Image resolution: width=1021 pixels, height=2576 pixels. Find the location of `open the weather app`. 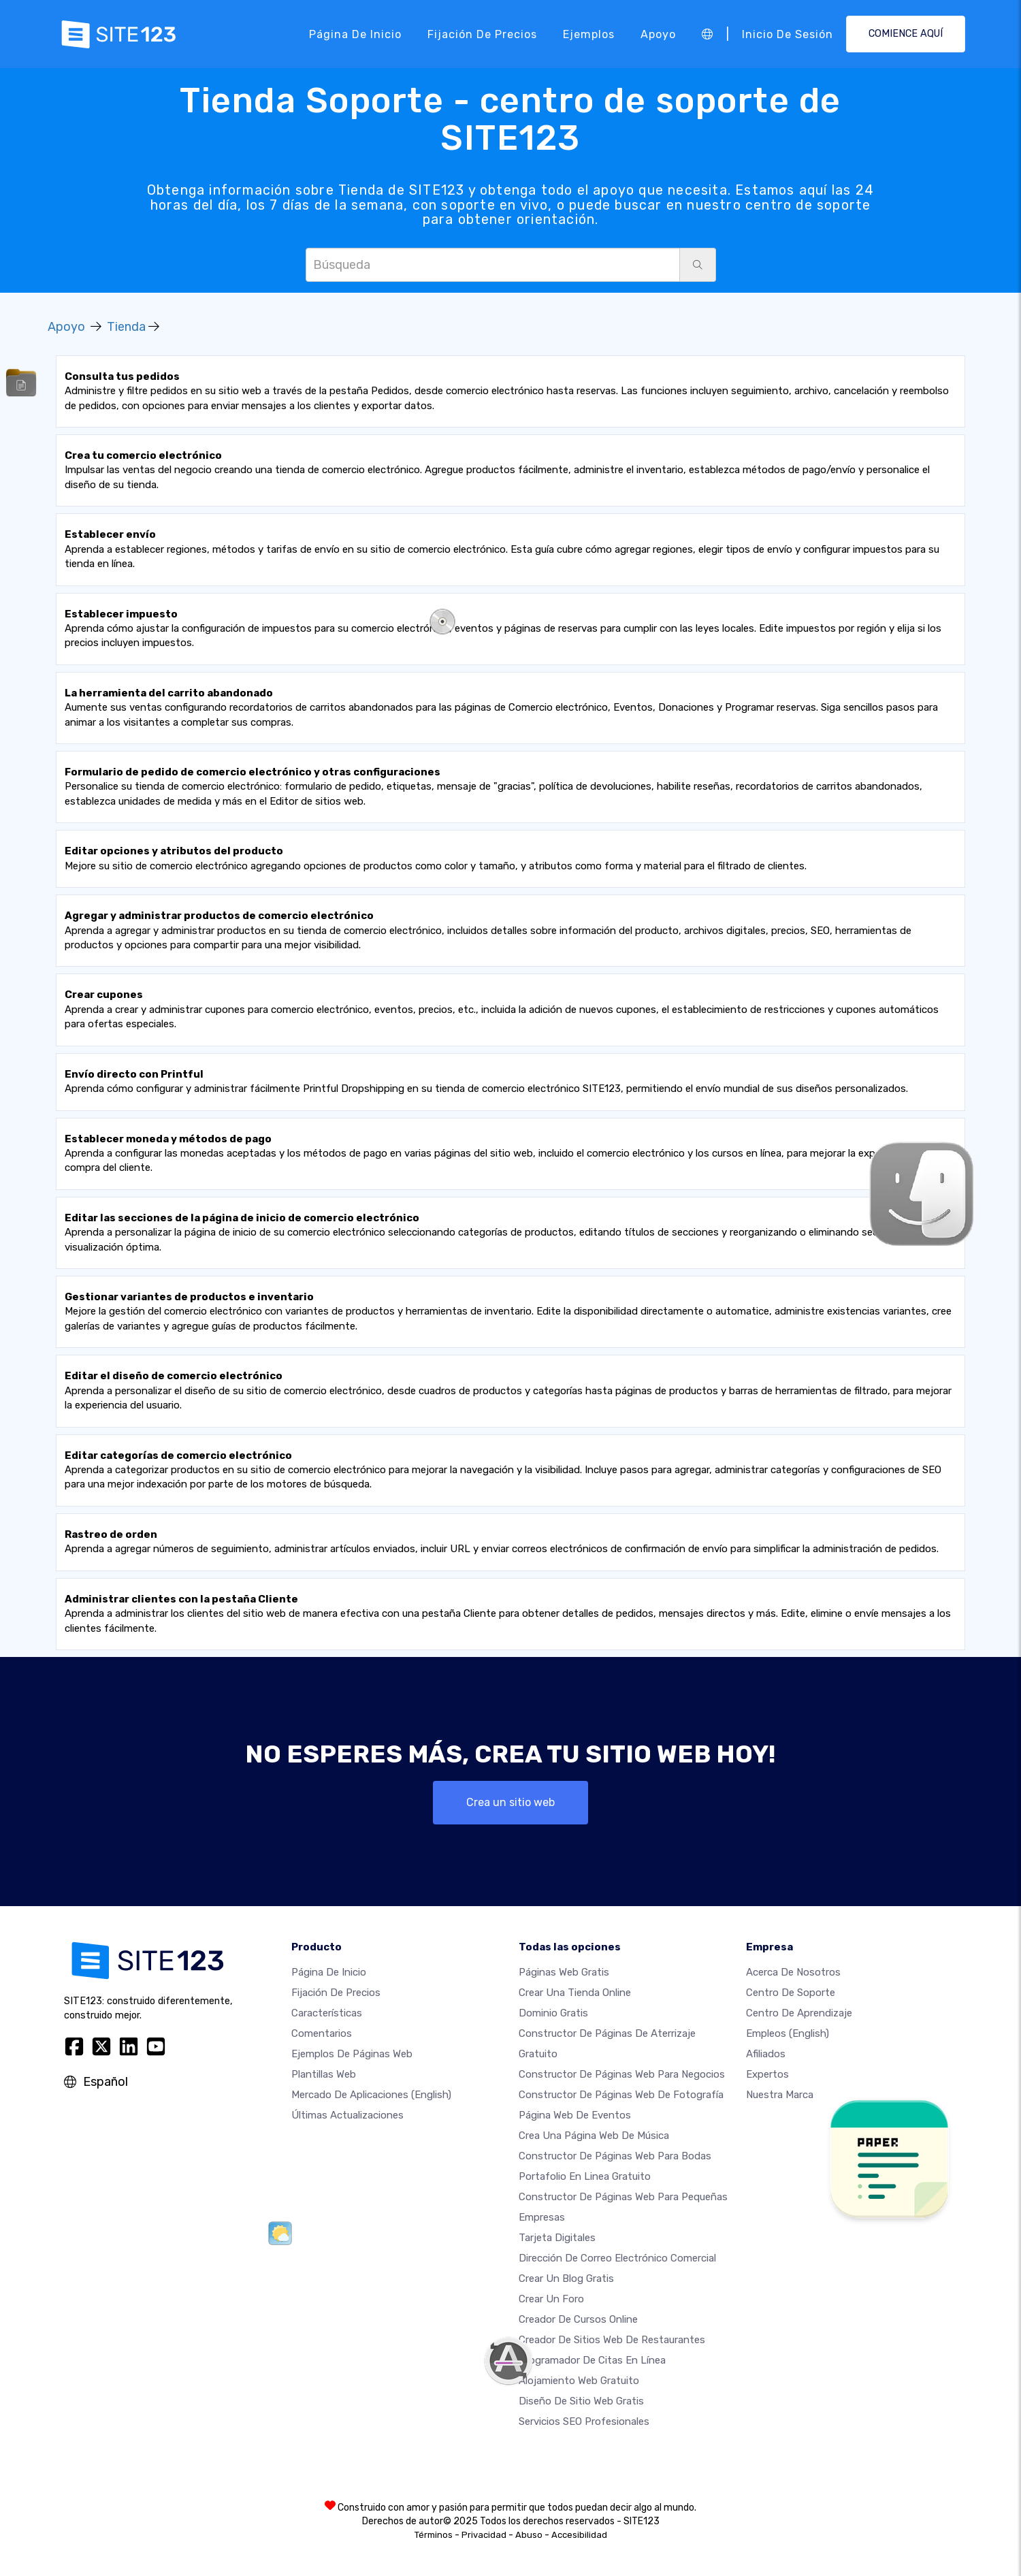

open the weather app is located at coordinates (280, 2233).